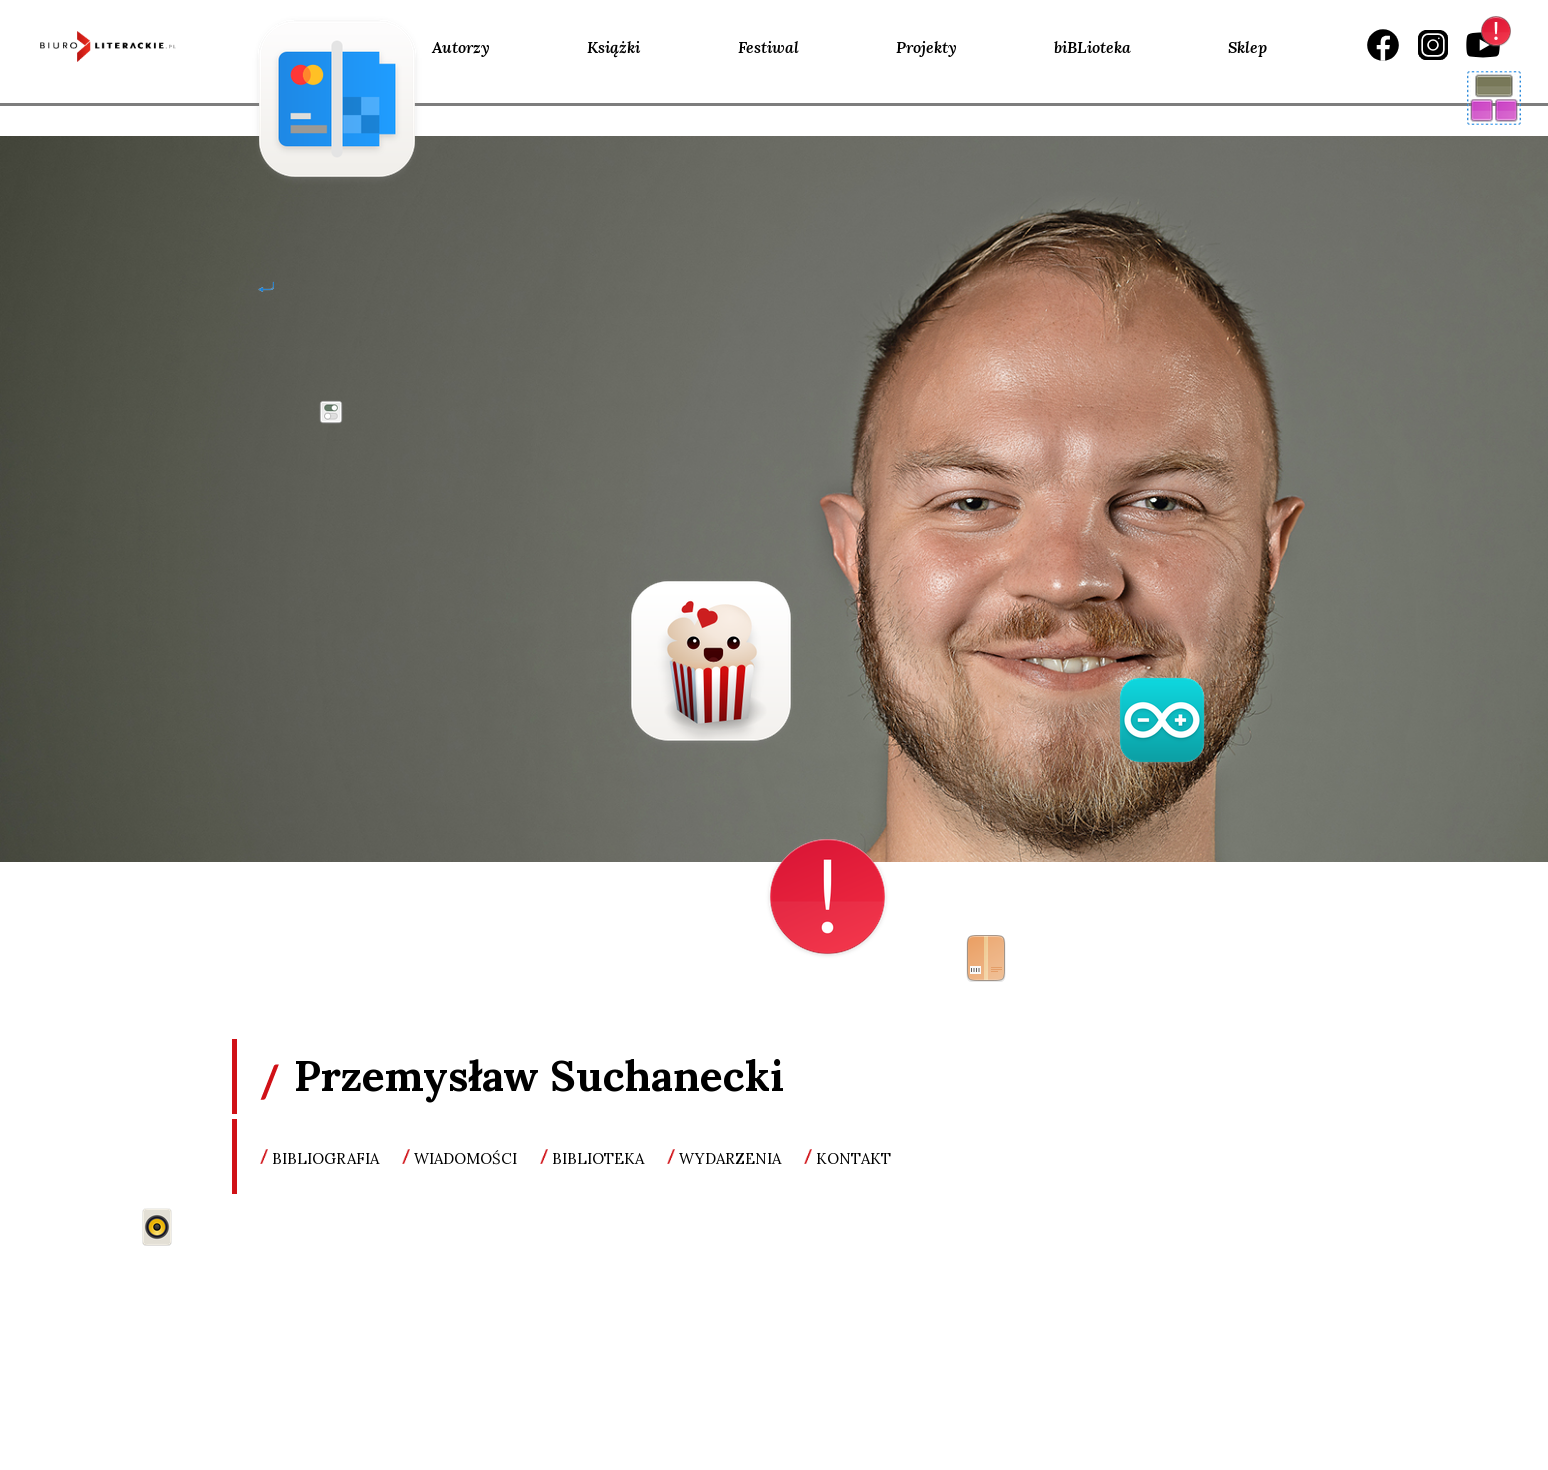 Image resolution: width=1548 pixels, height=1470 pixels. What do you see at coordinates (266, 286) in the screenshot?
I see `reply to an email message` at bounding box center [266, 286].